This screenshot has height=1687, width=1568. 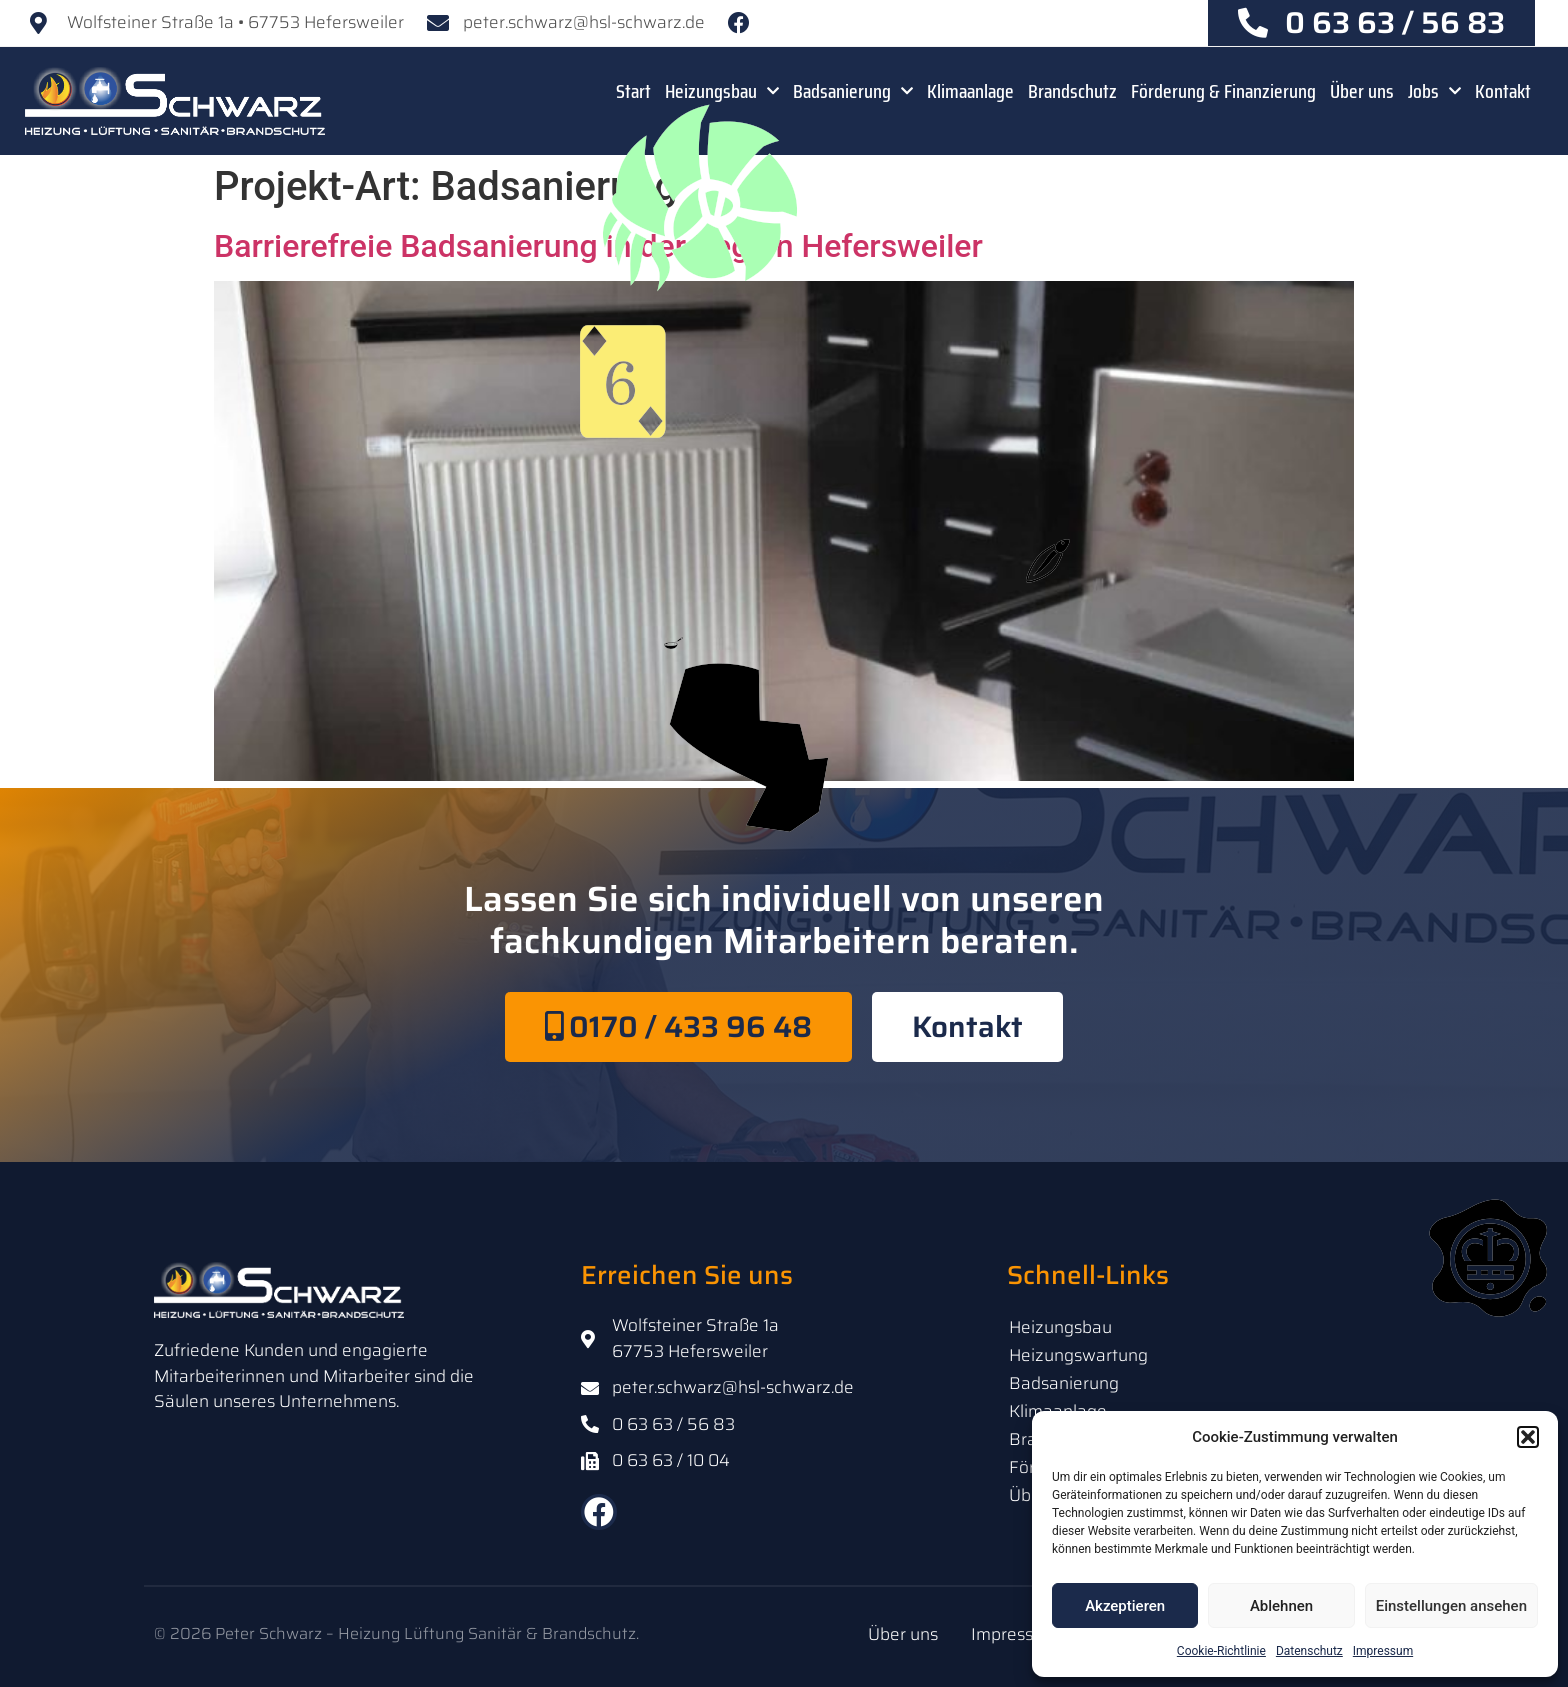 What do you see at coordinates (622, 381) in the screenshot?
I see `six of diamonds playing card` at bounding box center [622, 381].